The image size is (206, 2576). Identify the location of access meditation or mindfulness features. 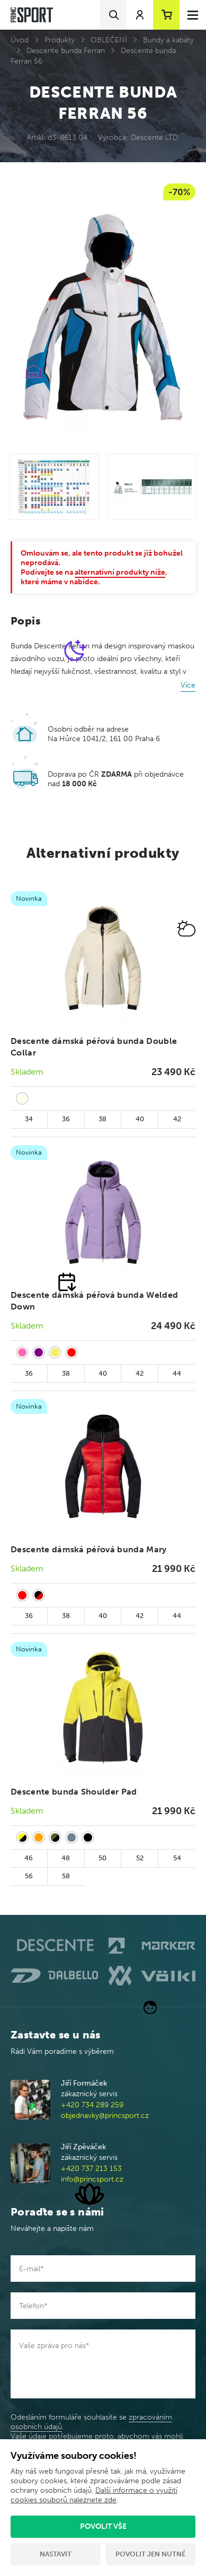
(89, 2195).